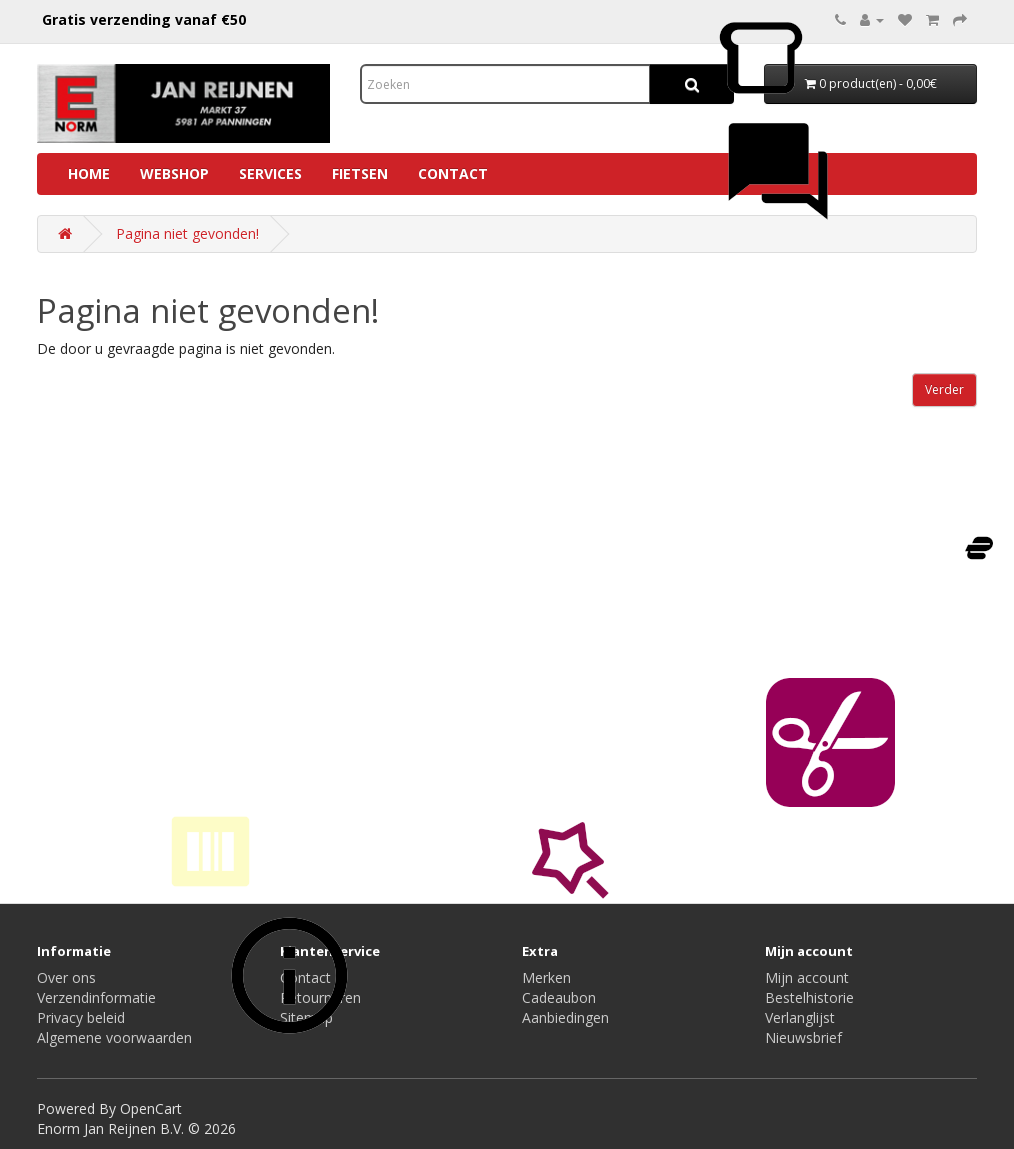 This screenshot has height=1149, width=1014. I want to click on apply magic or auto-enhance effects, so click(570, 860).